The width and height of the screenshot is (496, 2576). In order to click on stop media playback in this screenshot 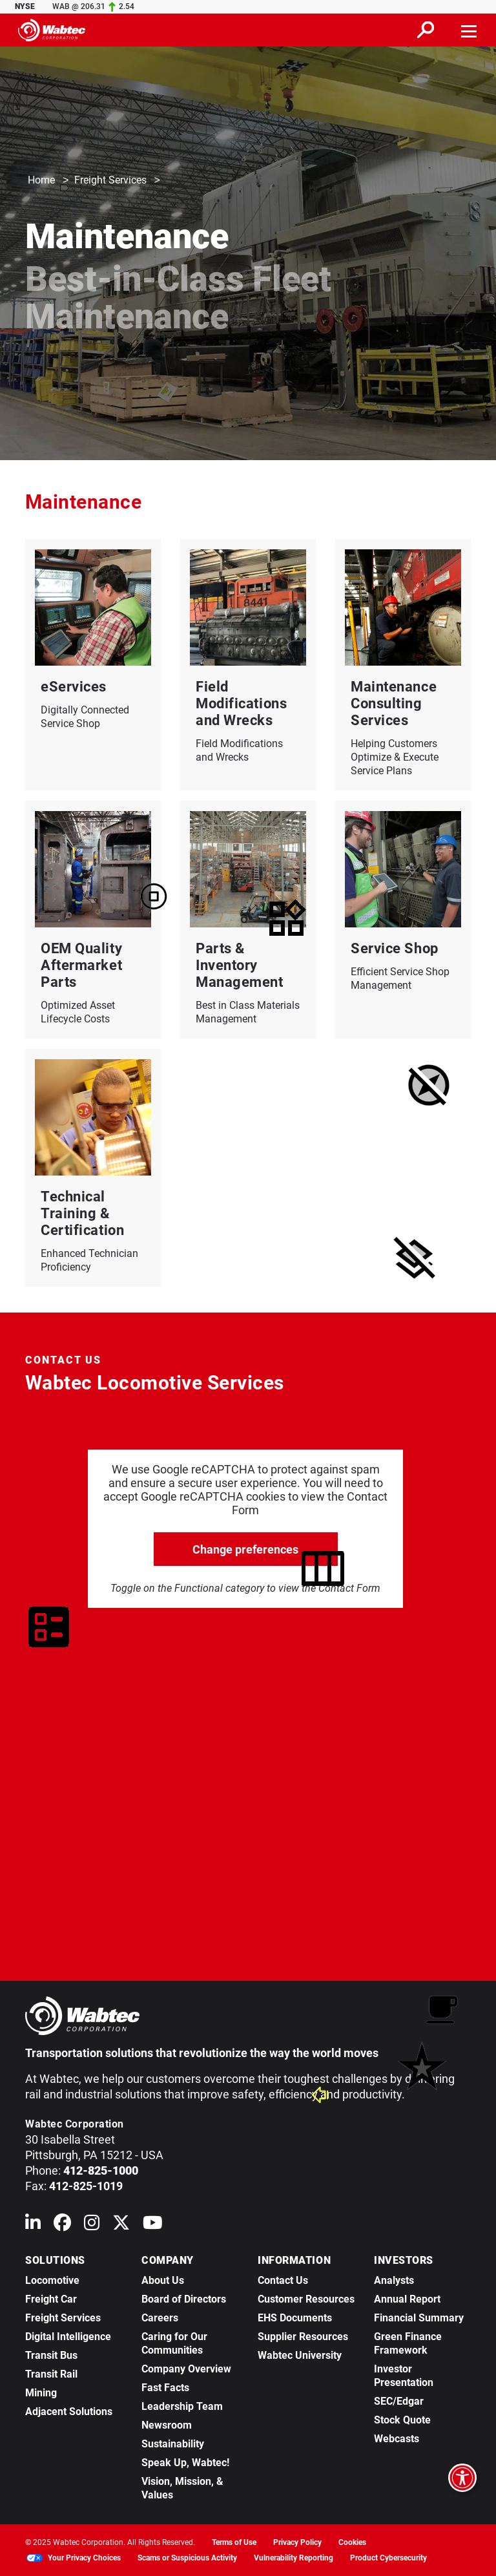, I will do `click(154, 896)`.